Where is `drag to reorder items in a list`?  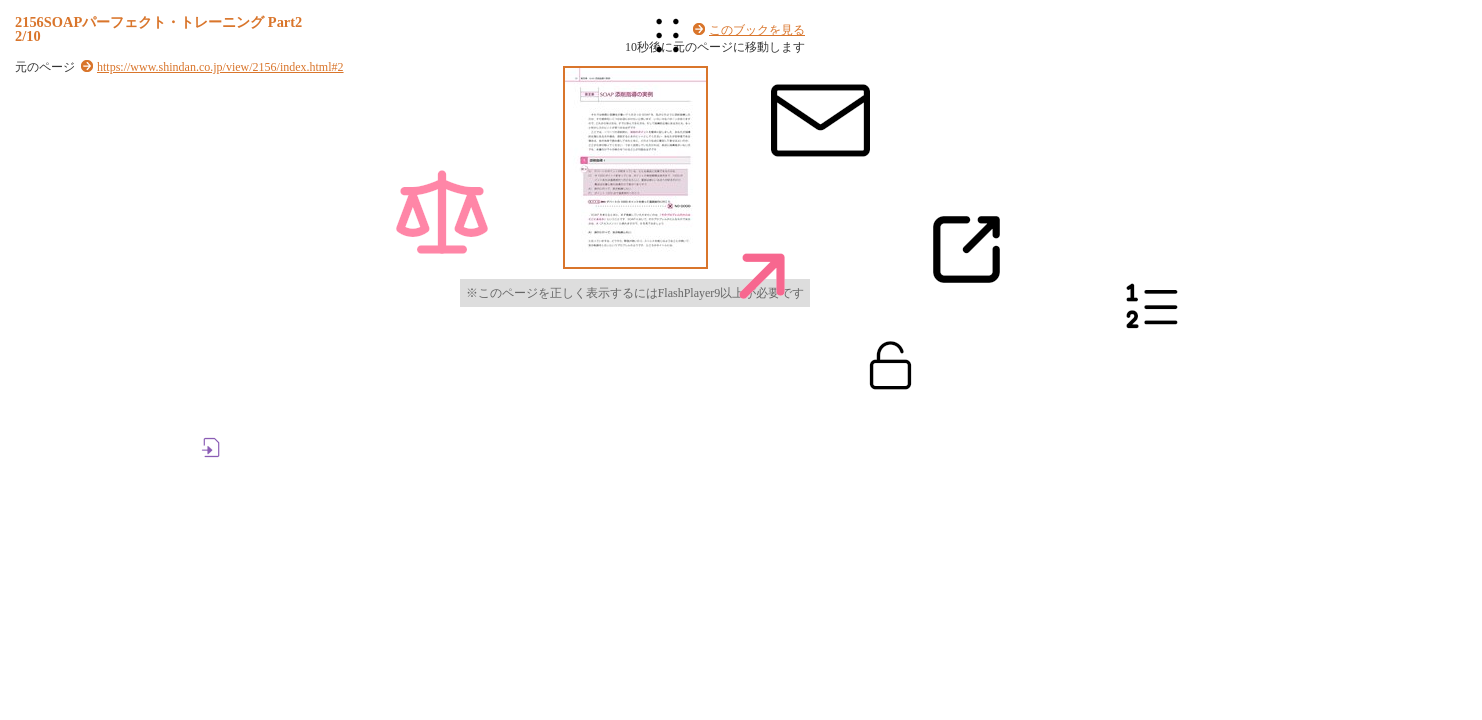 drag to reorder items in a list is located at coordinates (667, 35).